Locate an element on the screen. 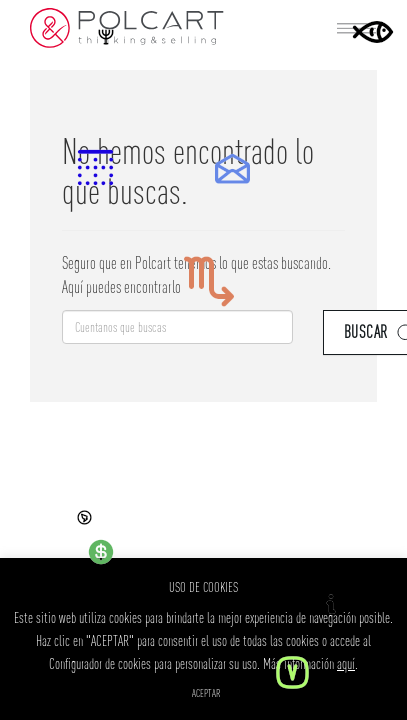 The width and height of the screenshot is (407, 720). apply border to top edge of cell or element is located at coordinates (95, 167).